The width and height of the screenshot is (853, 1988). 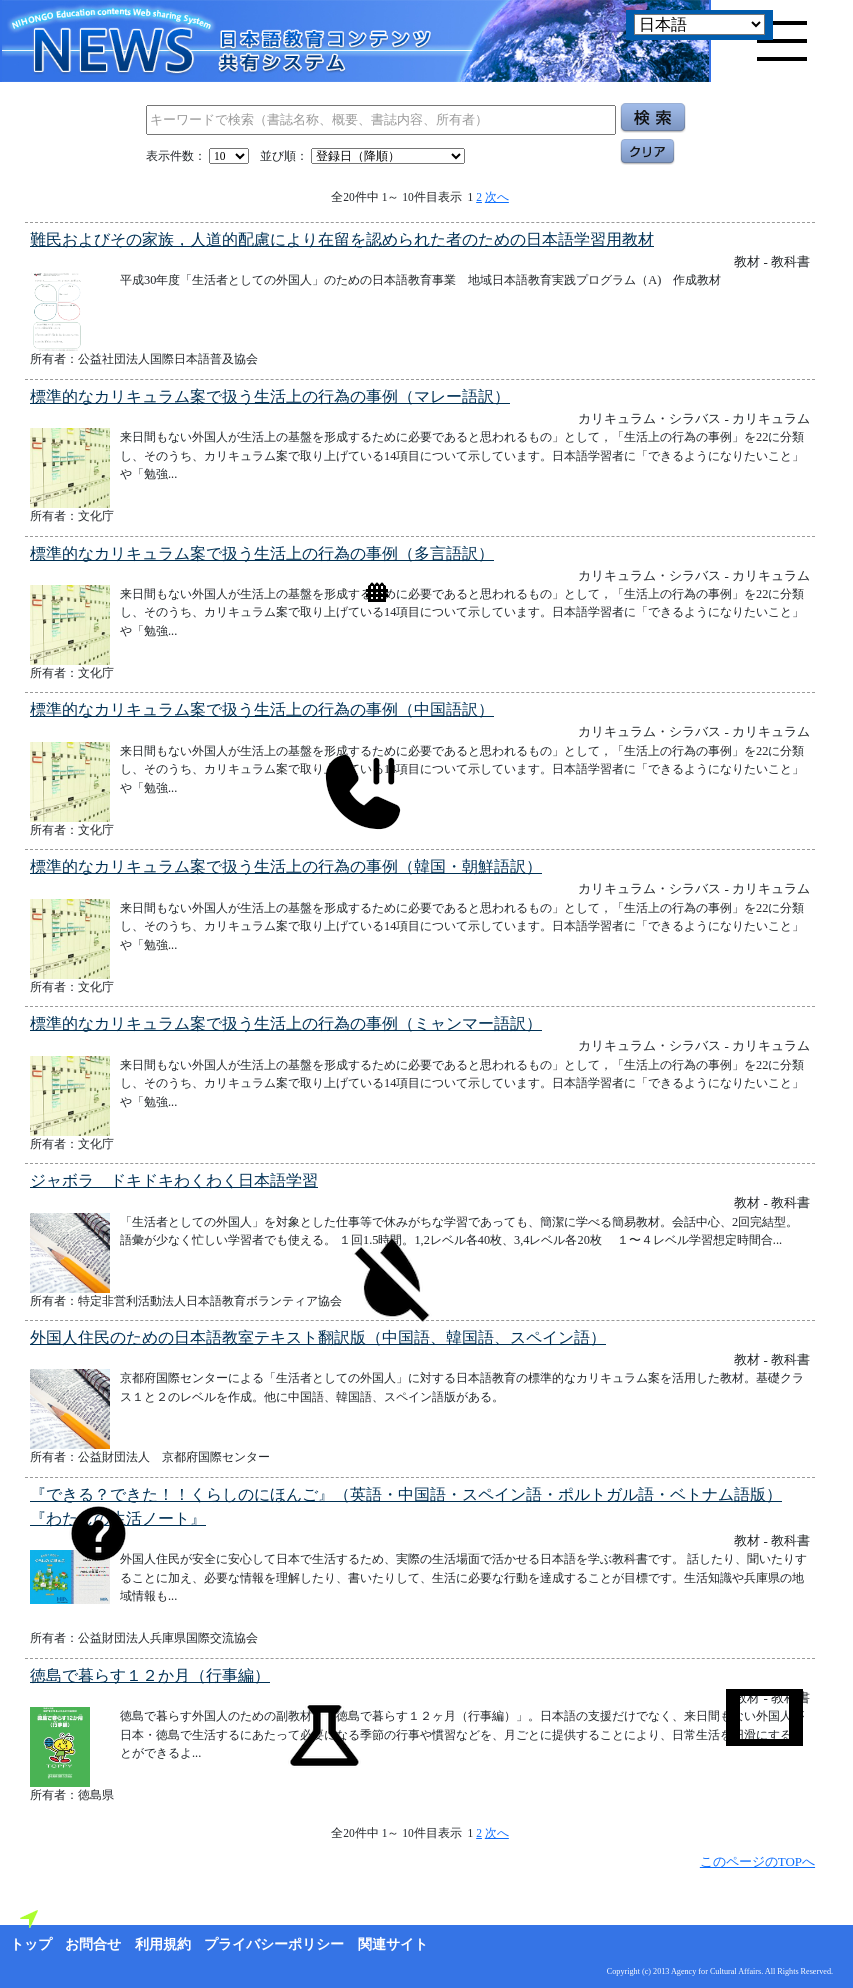 I want to click on access help or support, so click(x=98, y=1533).